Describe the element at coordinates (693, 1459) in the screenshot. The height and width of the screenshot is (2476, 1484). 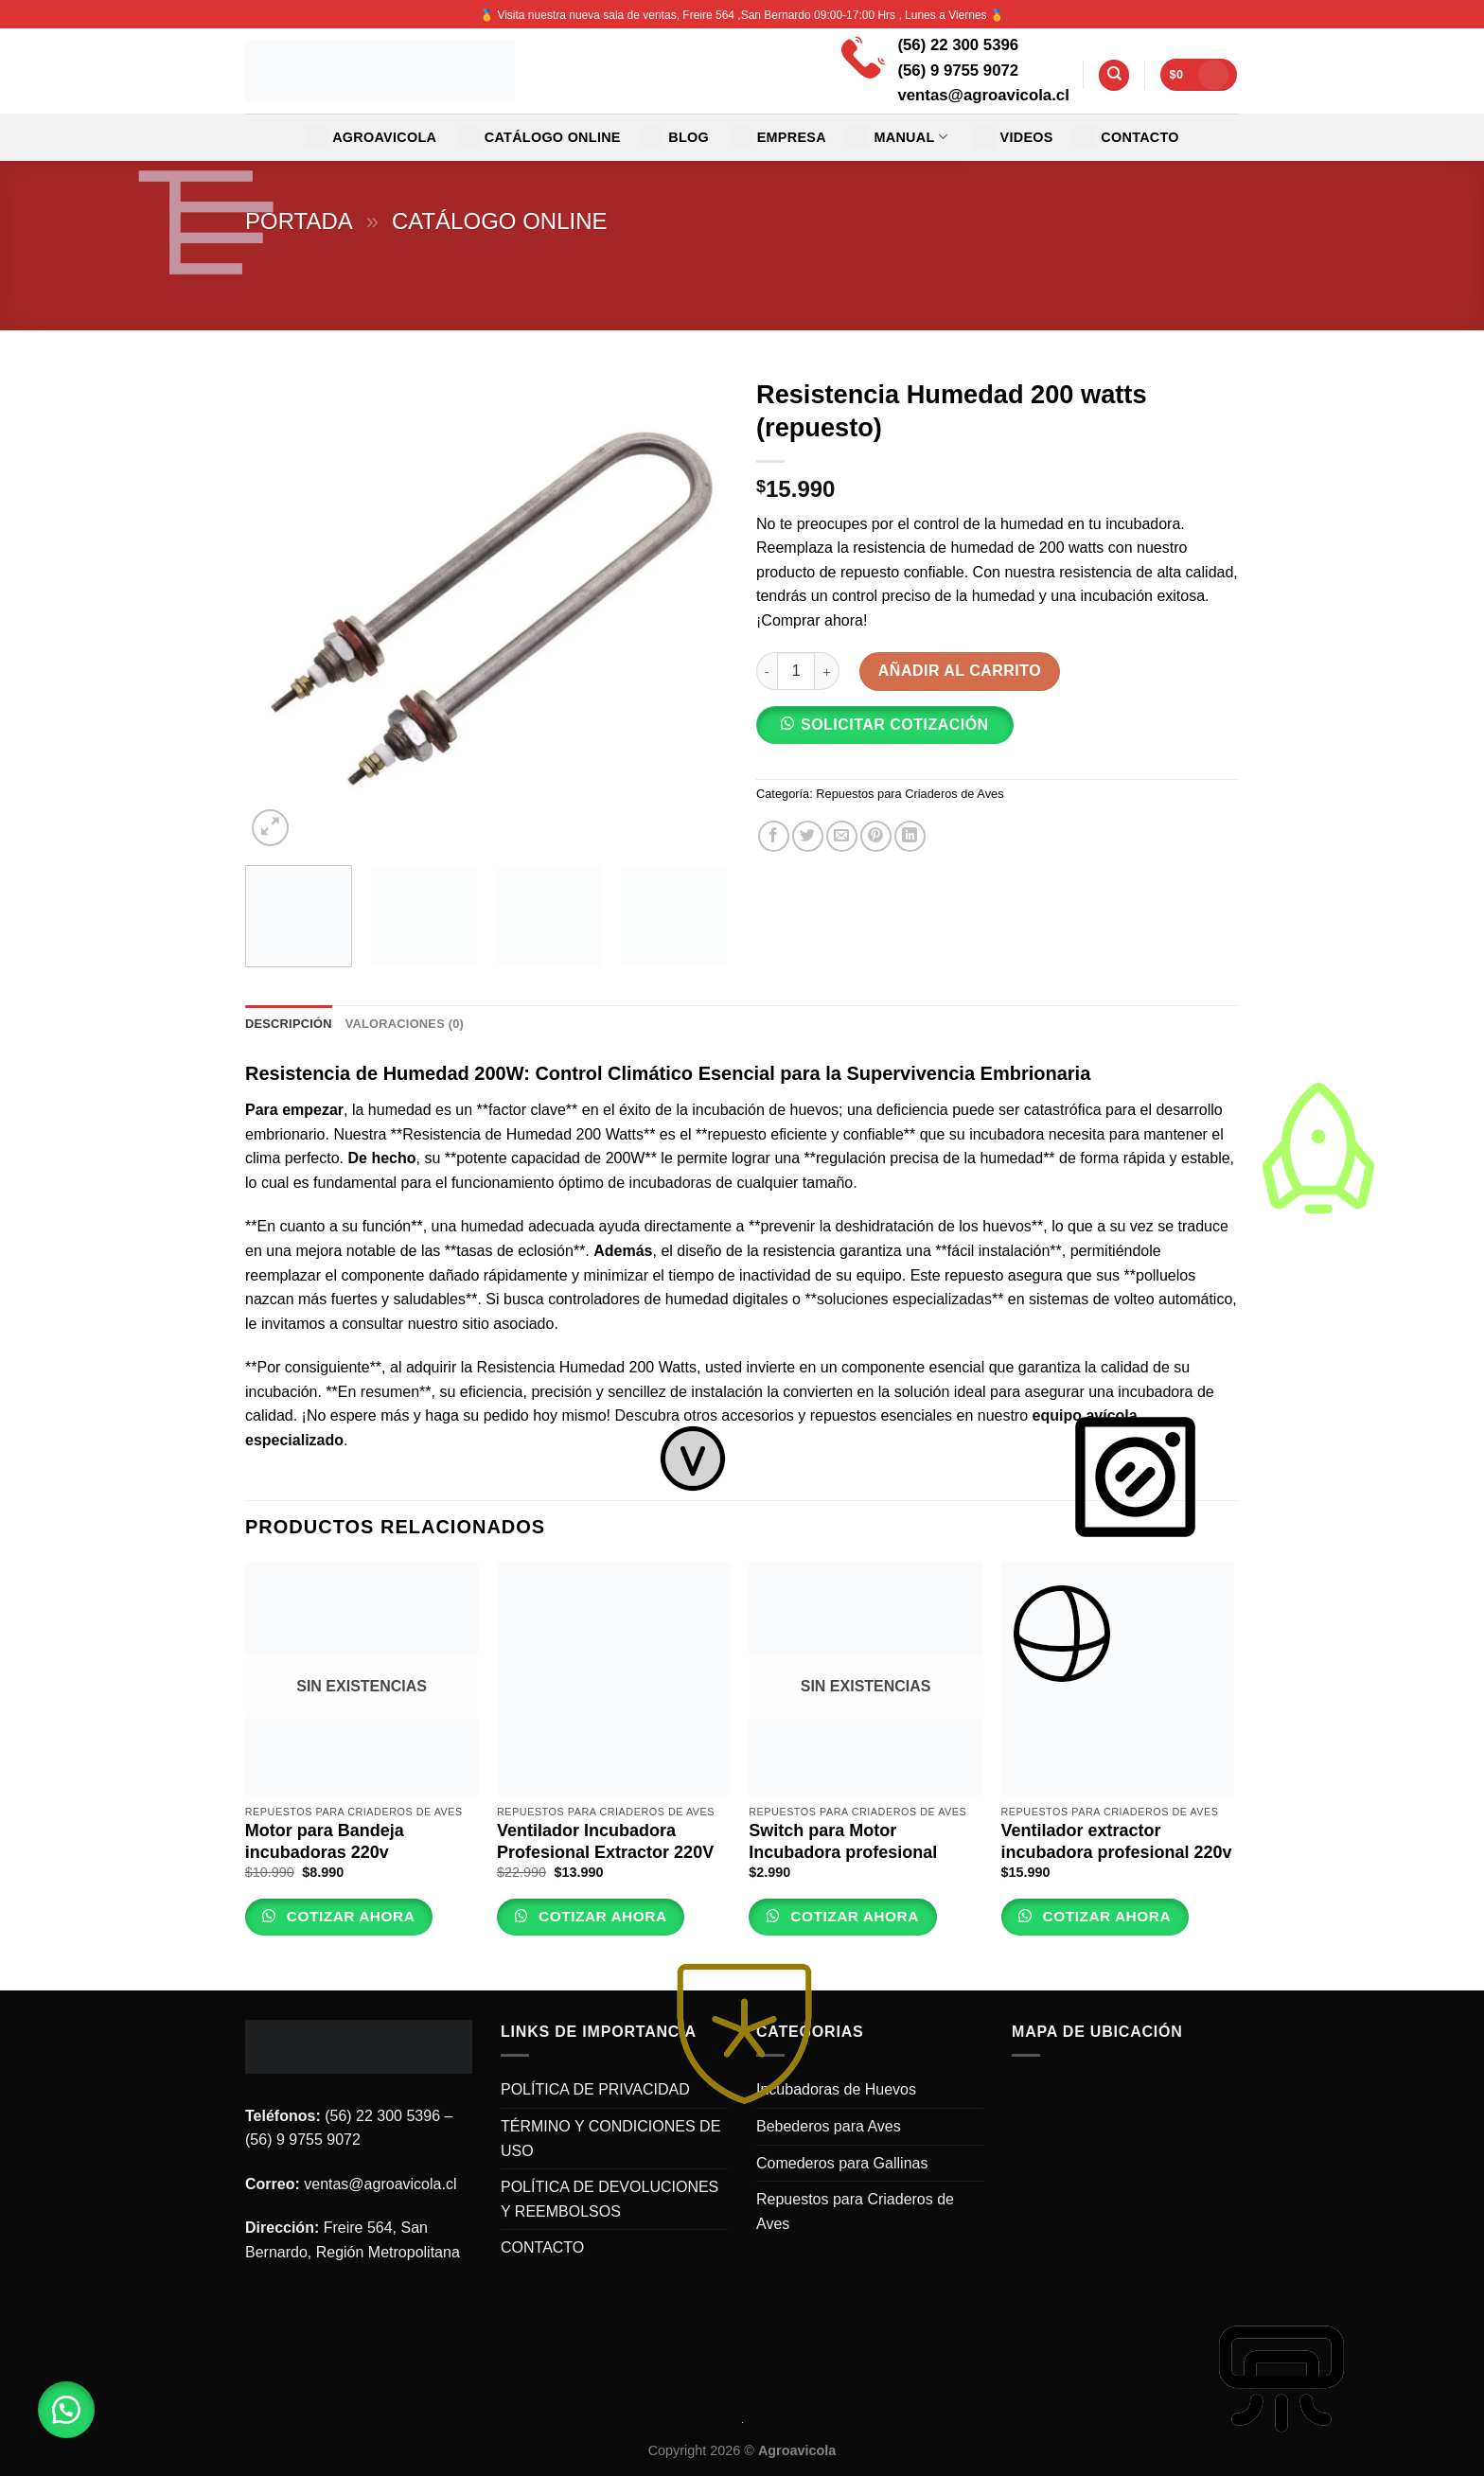
I see `indicates an item or option labeled "V"` at that location.